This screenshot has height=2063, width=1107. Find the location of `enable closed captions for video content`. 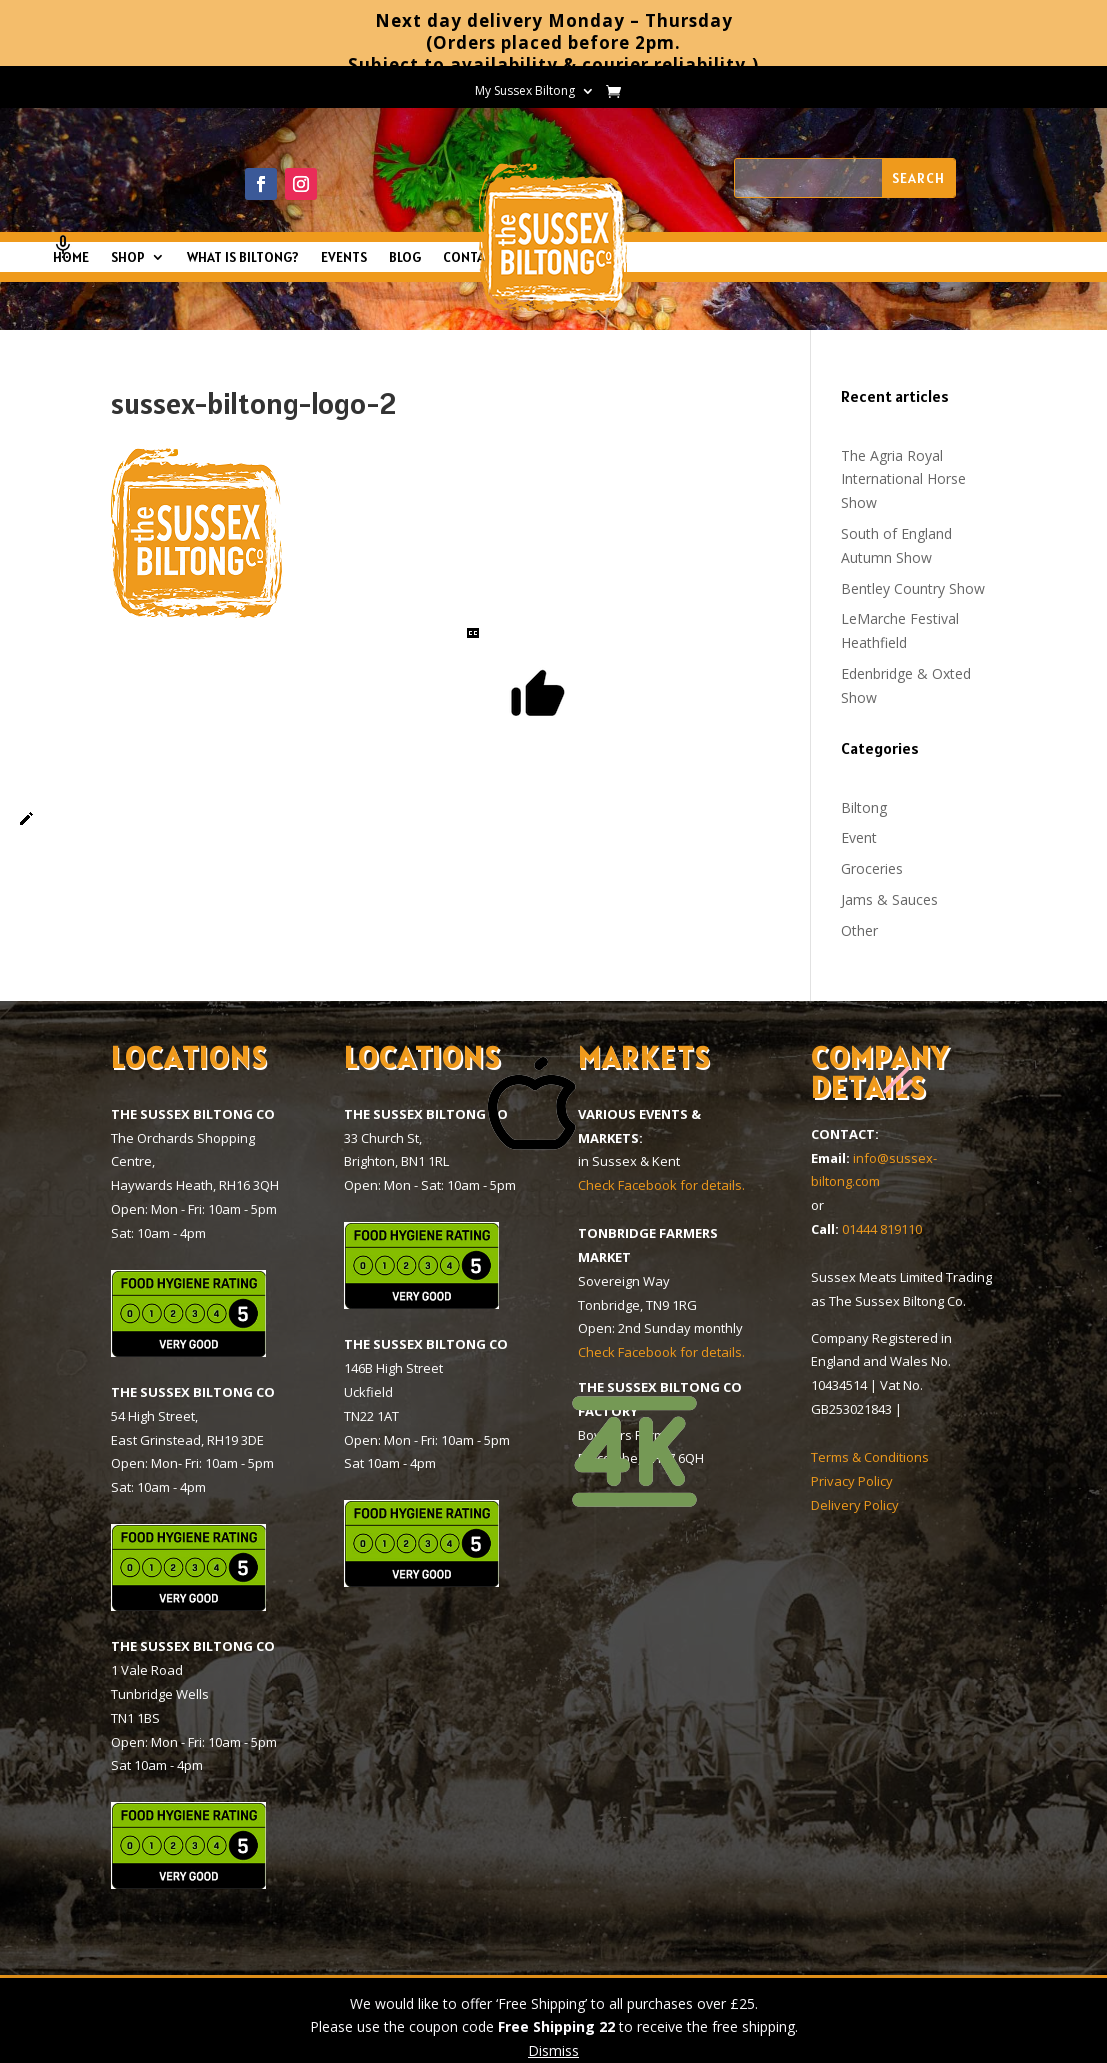

enable closed captions for video content is located at coordinates (473, 633).